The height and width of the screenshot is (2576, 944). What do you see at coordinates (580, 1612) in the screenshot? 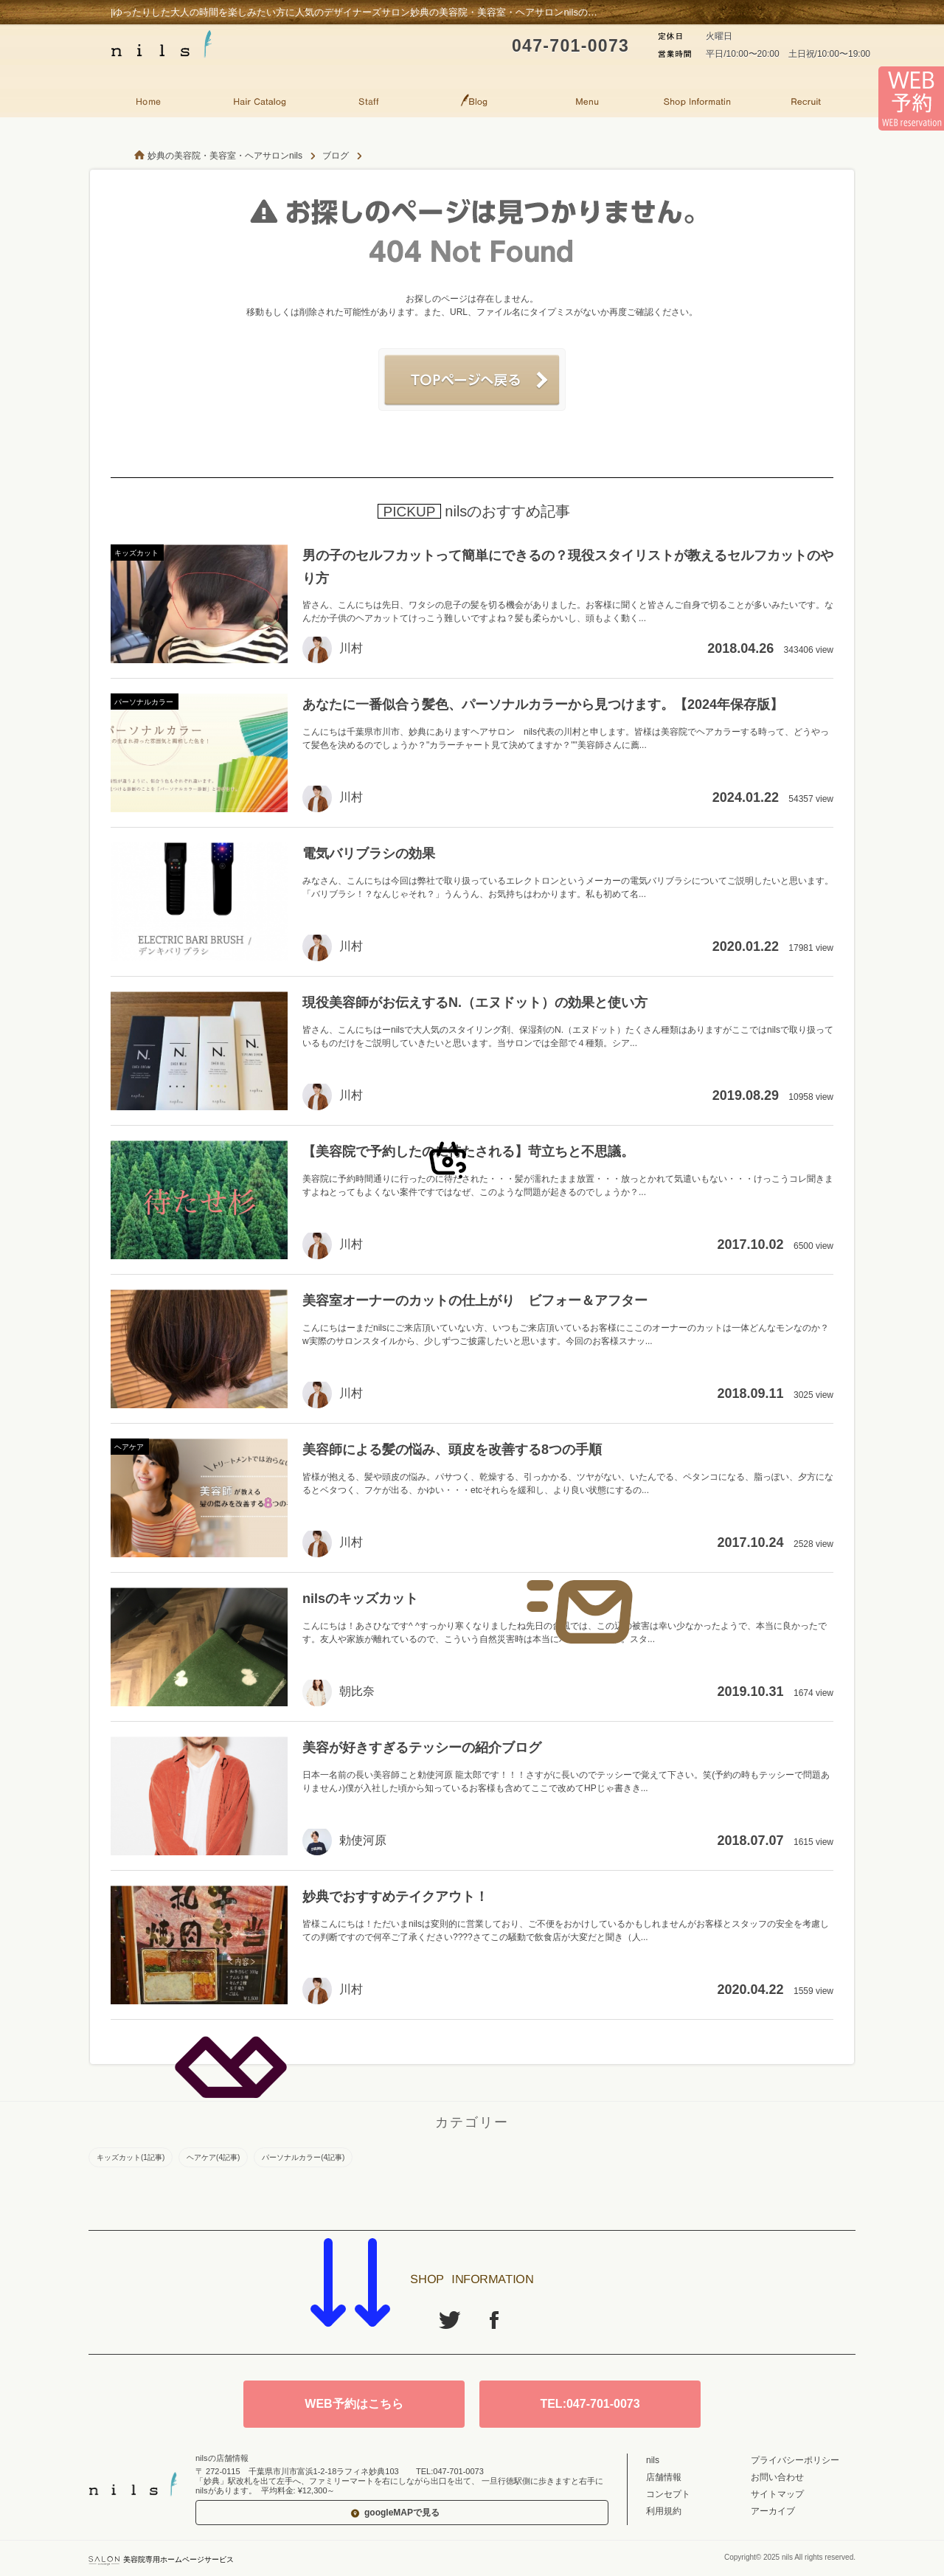
I see `send message quickly` at bounding box center [580, 1612].